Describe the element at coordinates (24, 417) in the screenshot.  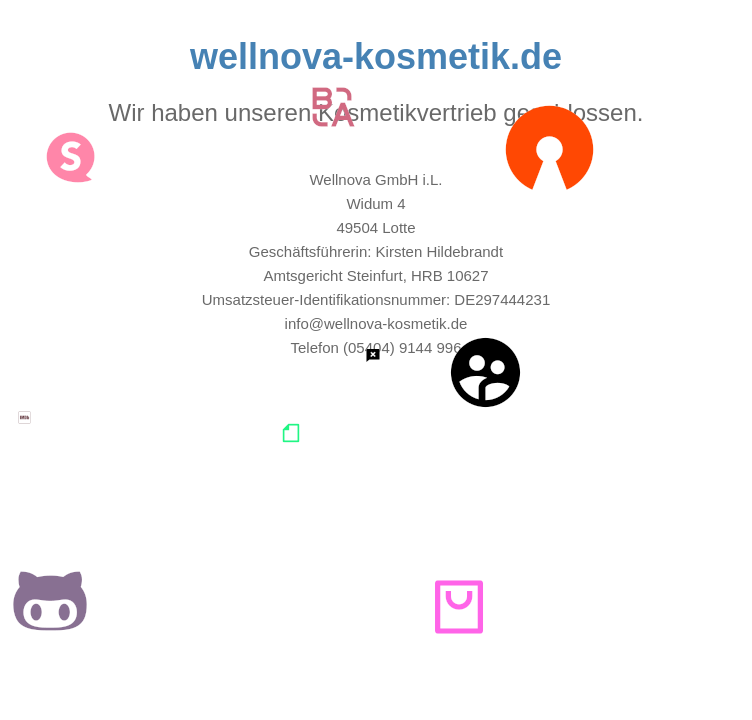
I see `open the IMDb app or website` at that location.